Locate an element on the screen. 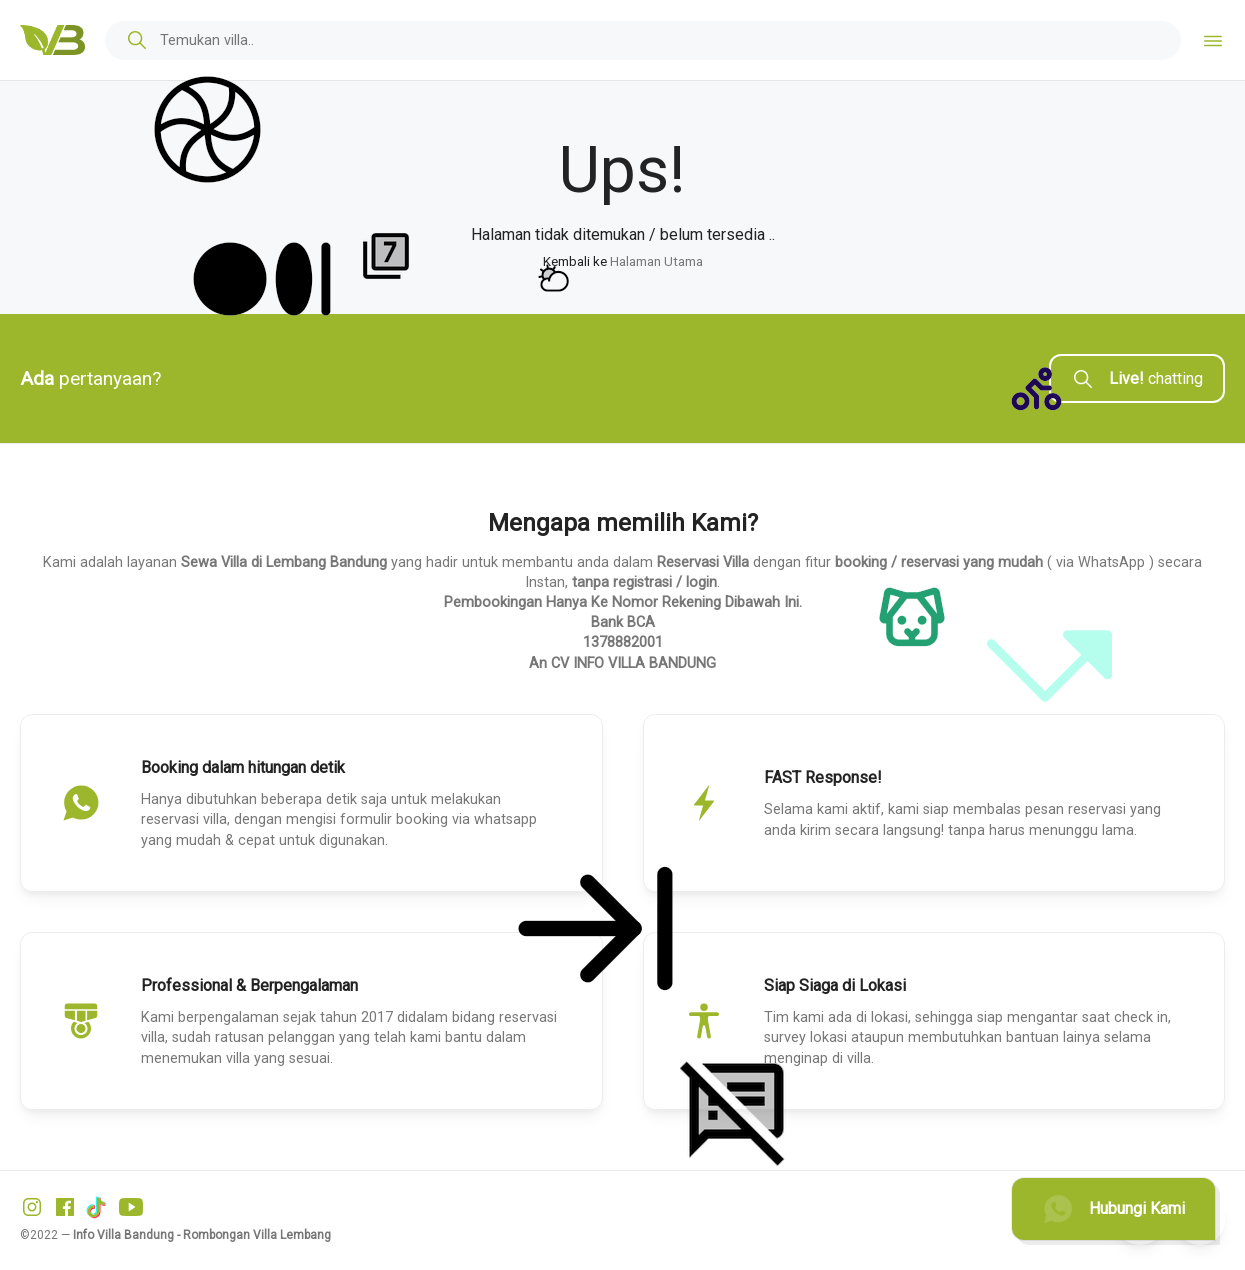  mute or disable speaker notes is located at coordinates (736, 1110).